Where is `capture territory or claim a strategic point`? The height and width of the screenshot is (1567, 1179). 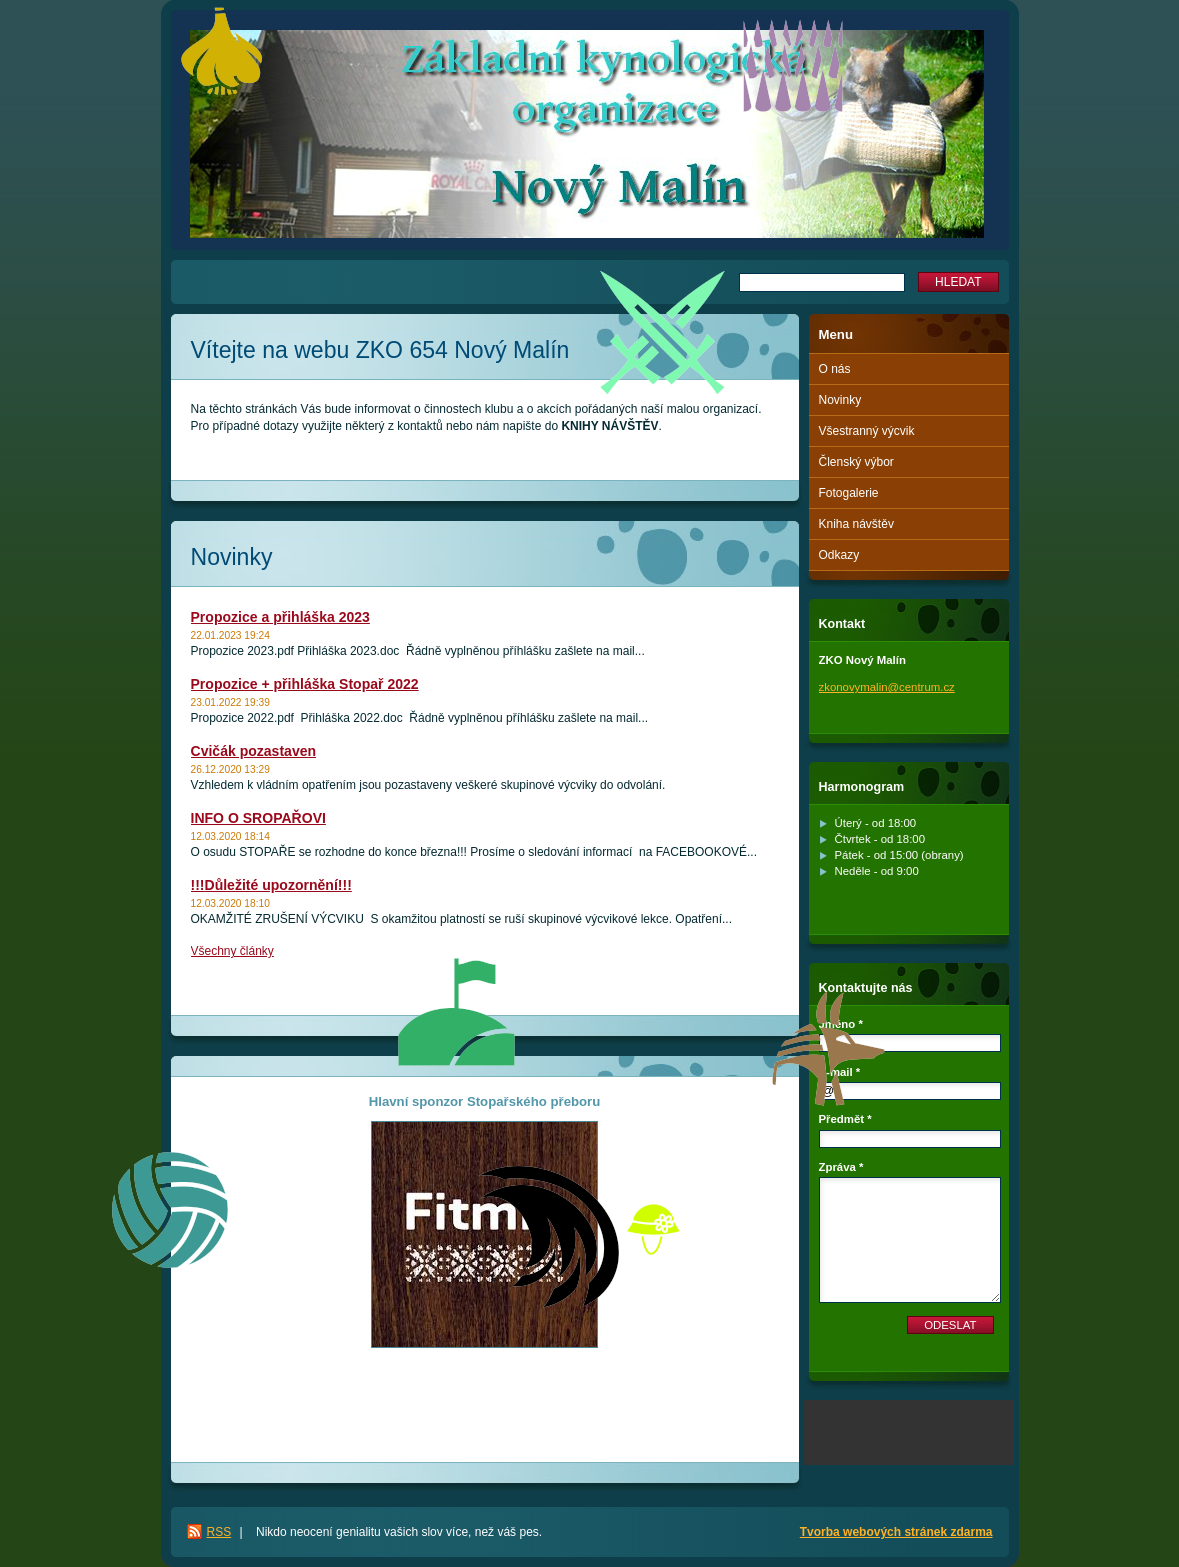
capture territory or claim a strategic point is located at coordinates (456, 1007).